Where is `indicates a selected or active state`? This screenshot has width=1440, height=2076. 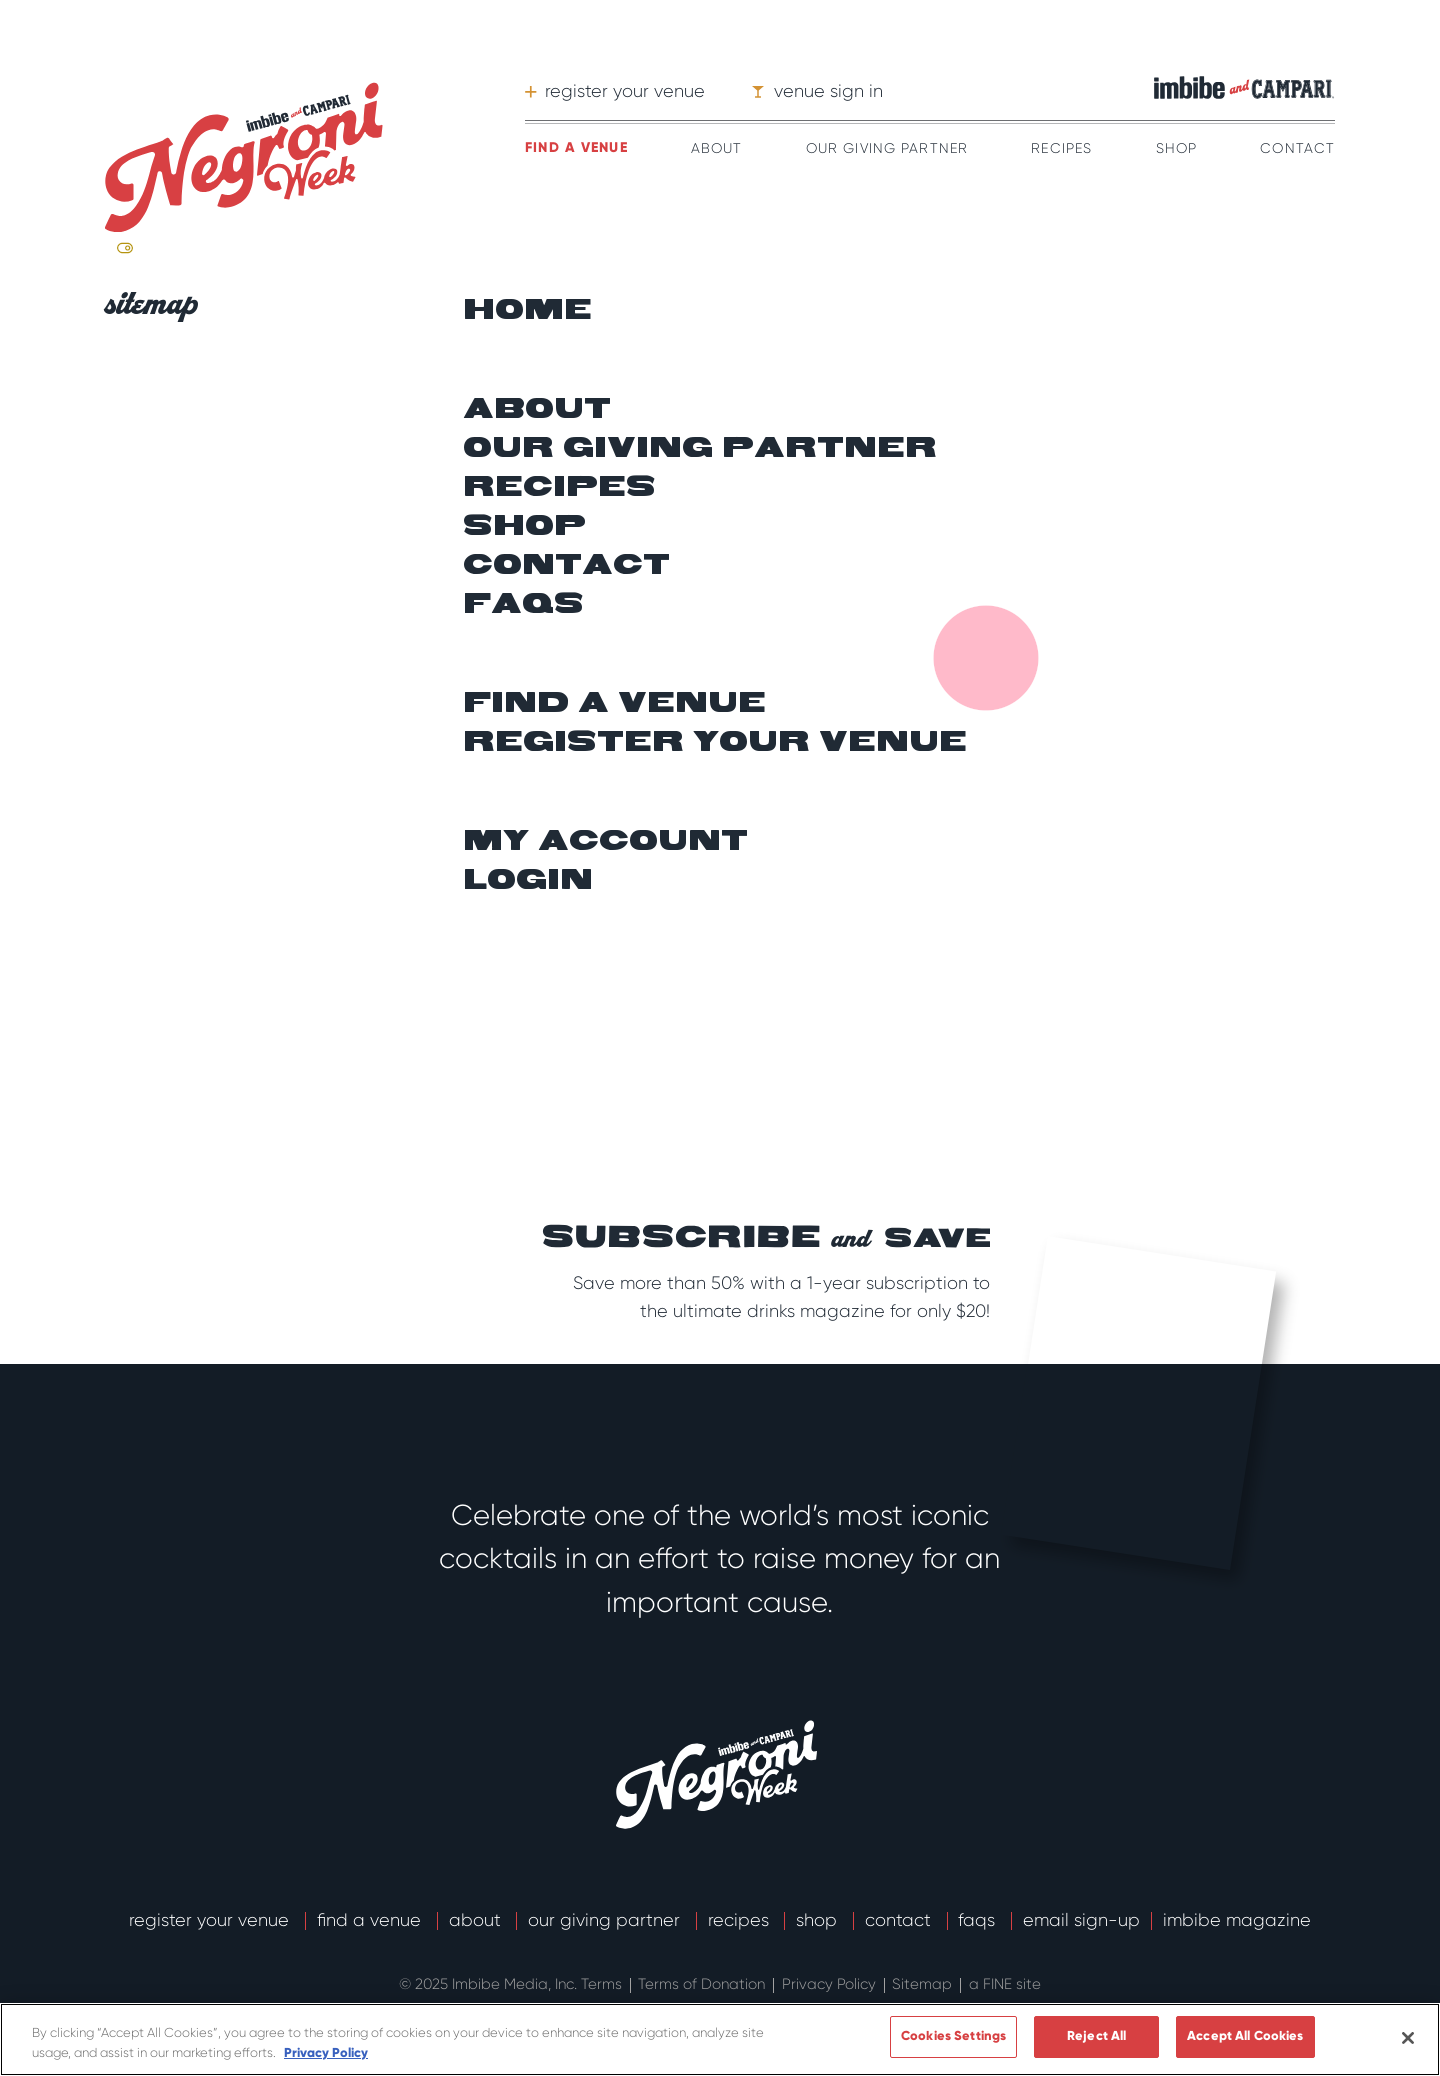
indicates a selected or active state is located at coordinates (986, 658).